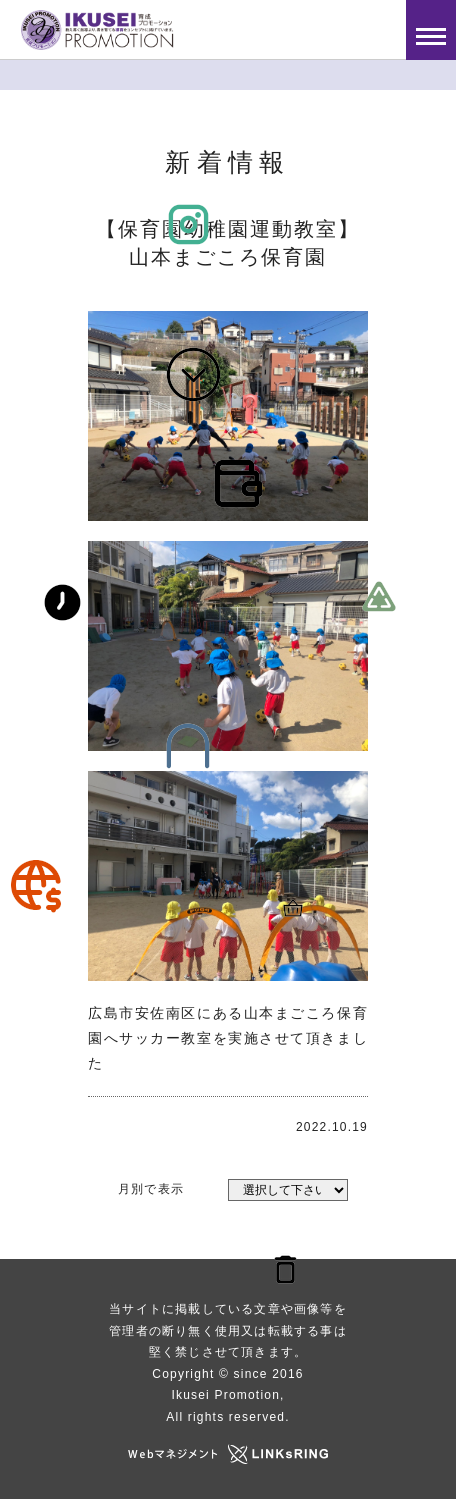  What do you see at coordinates (293, 909) in the screenshot?
I see `view your shopping basket` at bounding box center [293, 909].